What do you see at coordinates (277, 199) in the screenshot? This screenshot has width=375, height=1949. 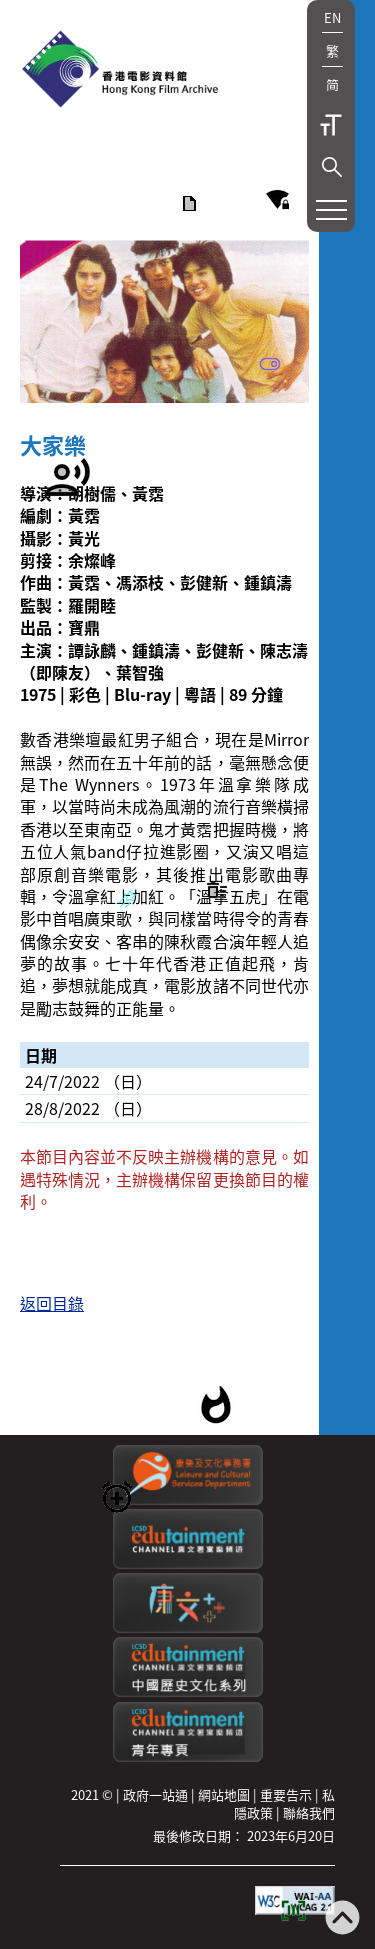 I see `connect to a password-protected wifi network` at bounding box center [277, 199].